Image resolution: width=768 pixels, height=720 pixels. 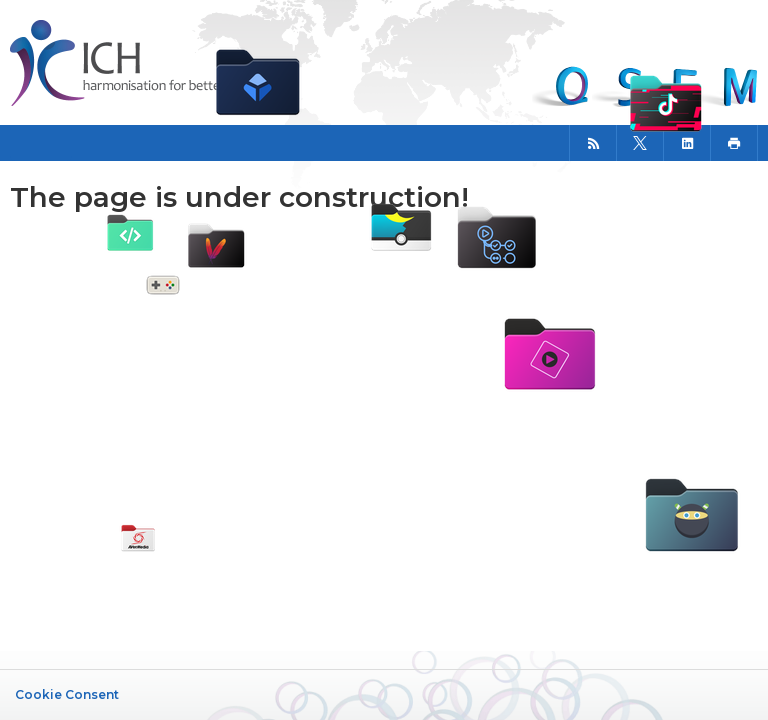 I want to click on open folder containing TikTok downloads or saved videos, so click(x=665, y=105).